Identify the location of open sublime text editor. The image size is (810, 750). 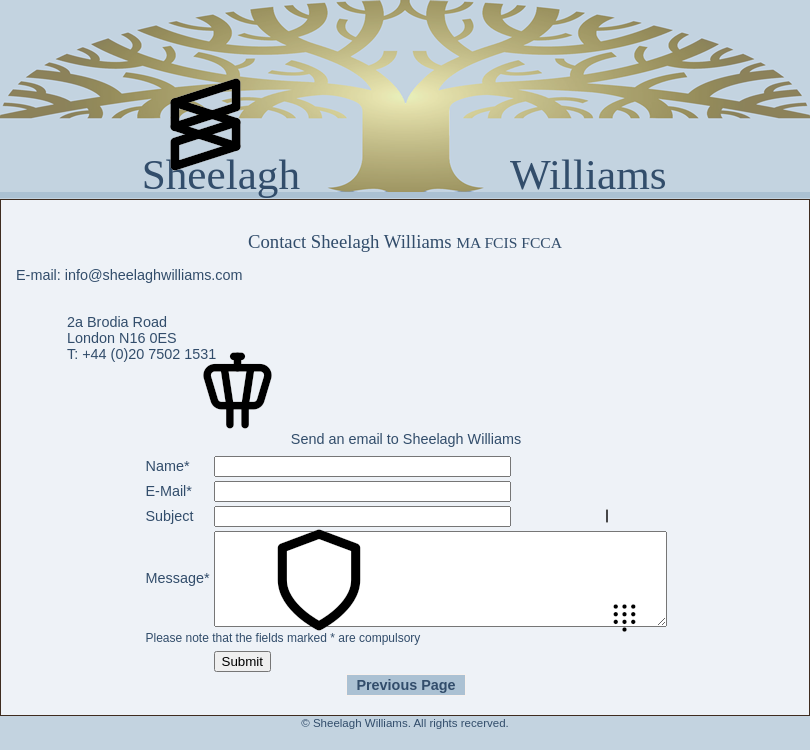
(205, 124).